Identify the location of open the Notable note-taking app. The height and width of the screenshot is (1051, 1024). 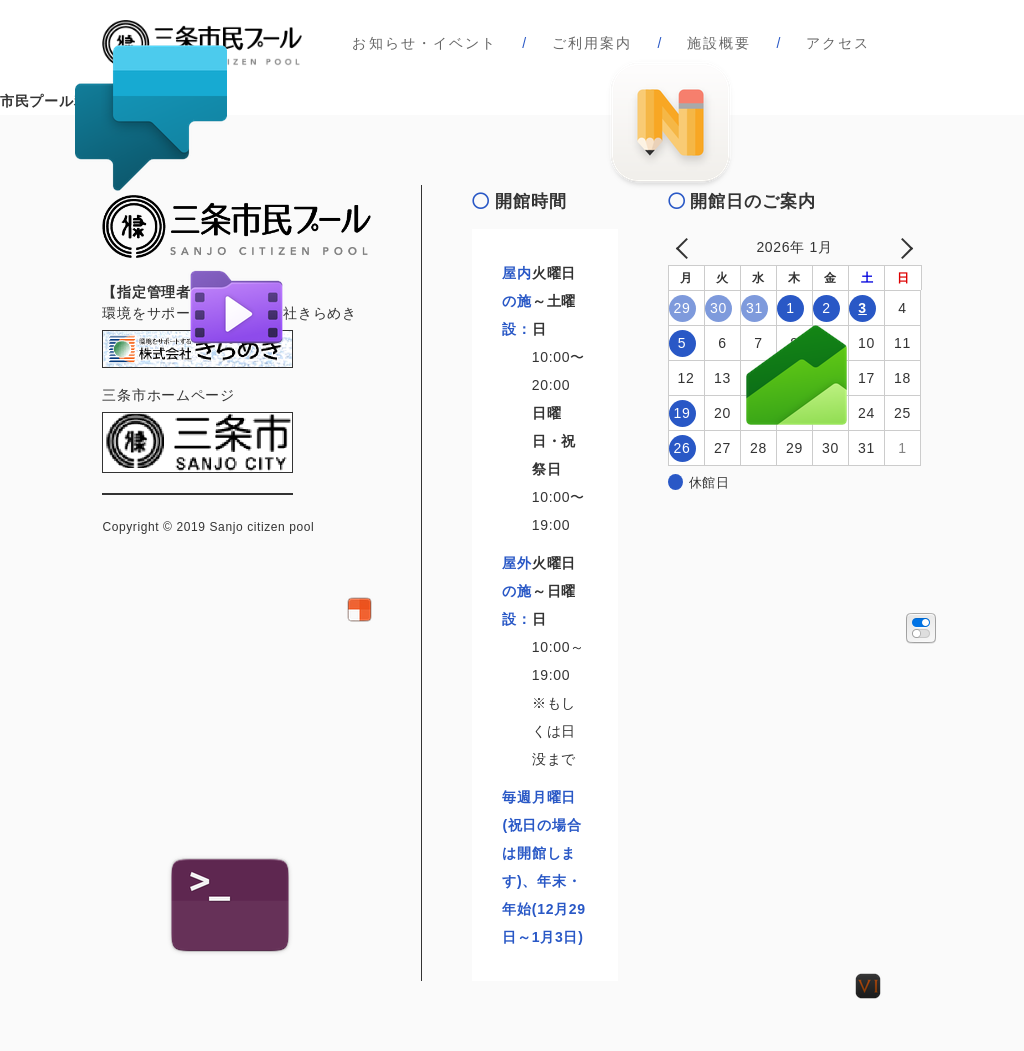
(670, 122).